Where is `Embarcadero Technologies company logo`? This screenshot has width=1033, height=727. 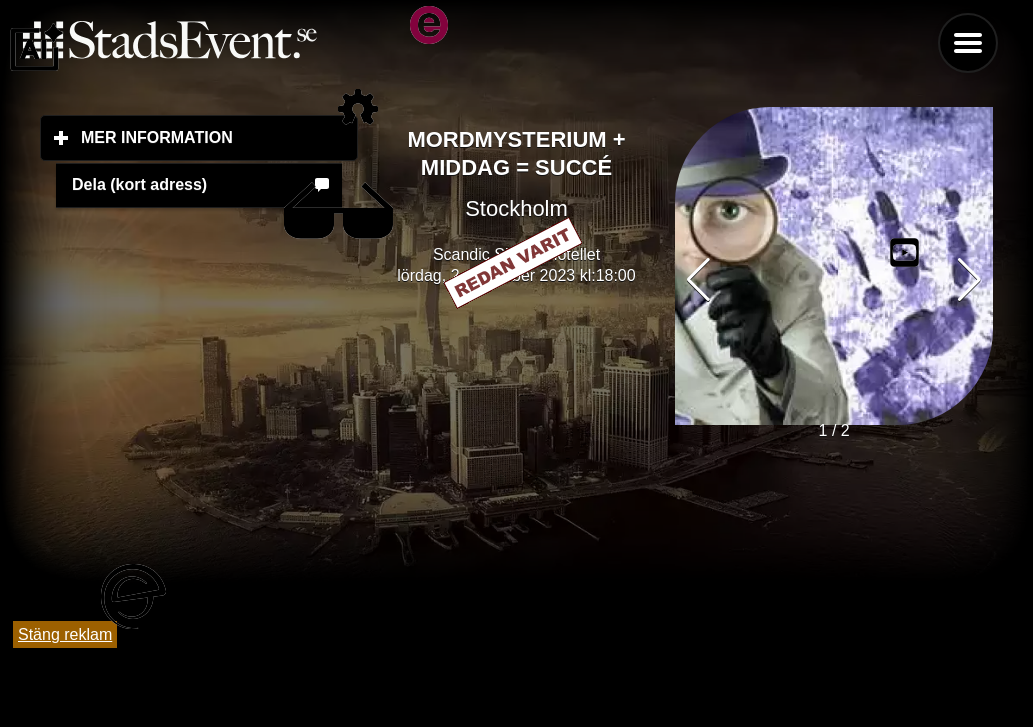 Embarcadero Technologies company logo is located at coordinates (429, 25).